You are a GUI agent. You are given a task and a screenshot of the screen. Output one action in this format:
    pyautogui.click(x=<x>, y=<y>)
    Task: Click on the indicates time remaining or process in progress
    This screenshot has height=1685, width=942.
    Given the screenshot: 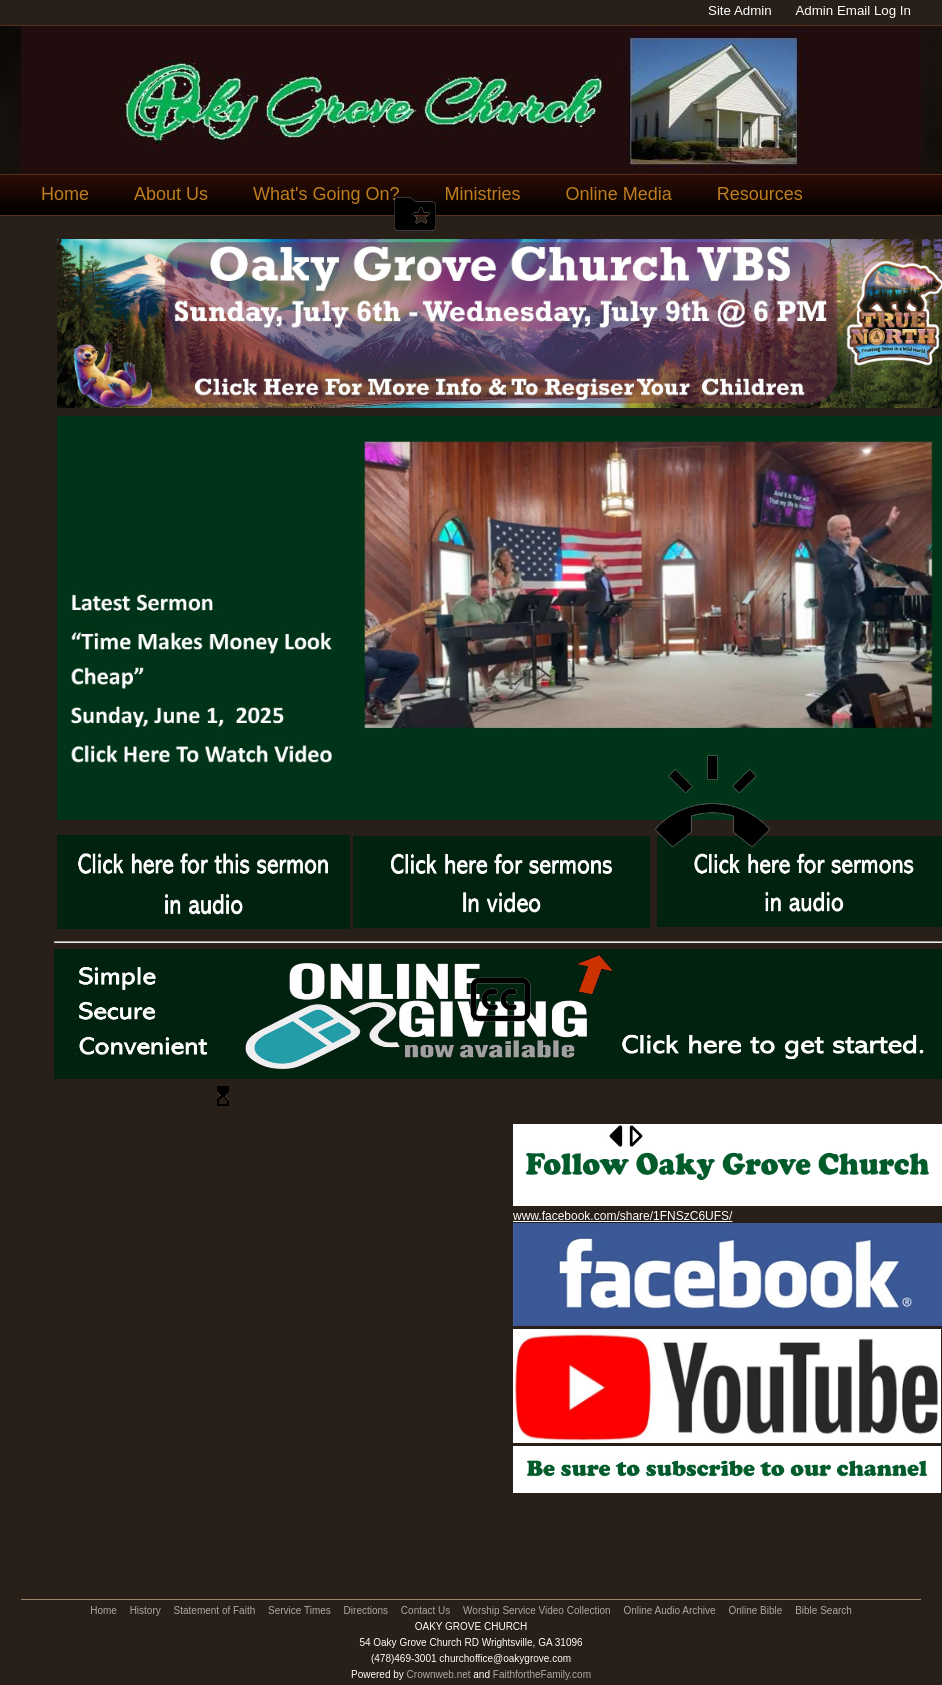 What is the action you would take?
    pyautogui.click(x=223, y=1096)
    